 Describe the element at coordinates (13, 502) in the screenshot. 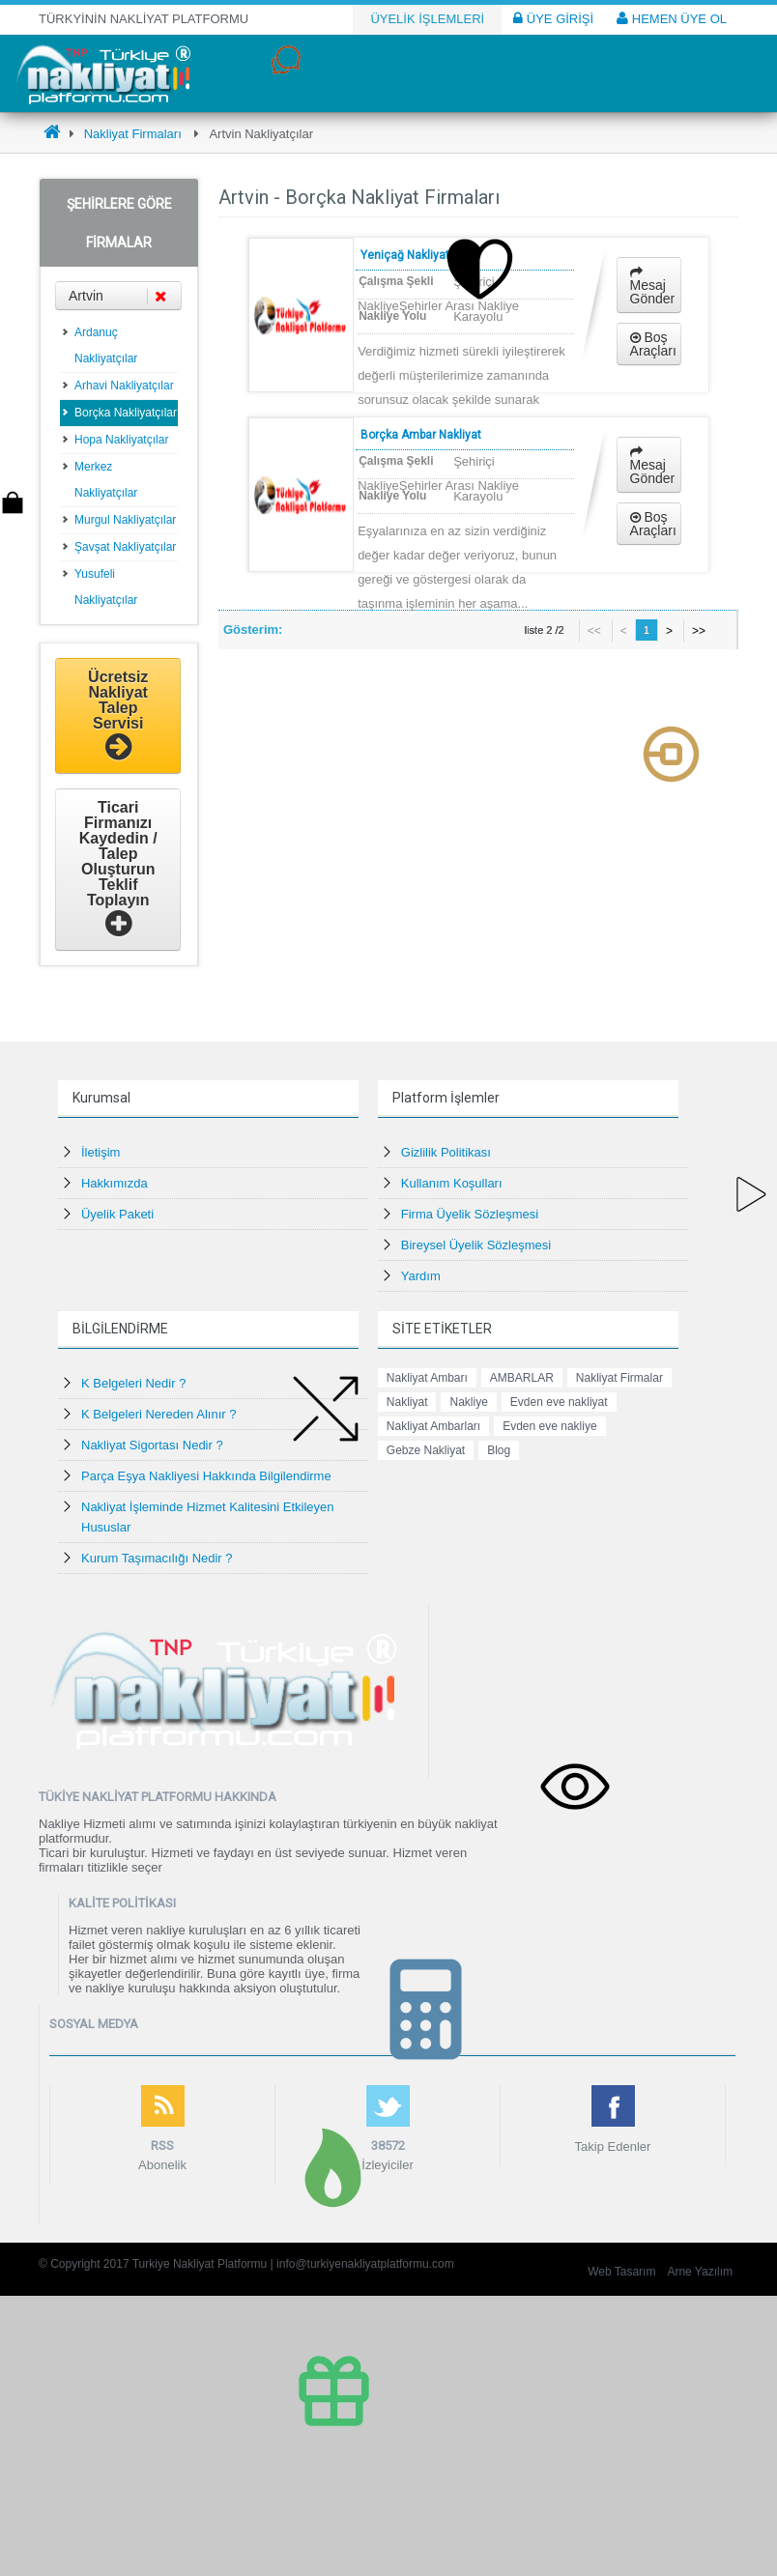

I see `view your shopping bag` at that location.